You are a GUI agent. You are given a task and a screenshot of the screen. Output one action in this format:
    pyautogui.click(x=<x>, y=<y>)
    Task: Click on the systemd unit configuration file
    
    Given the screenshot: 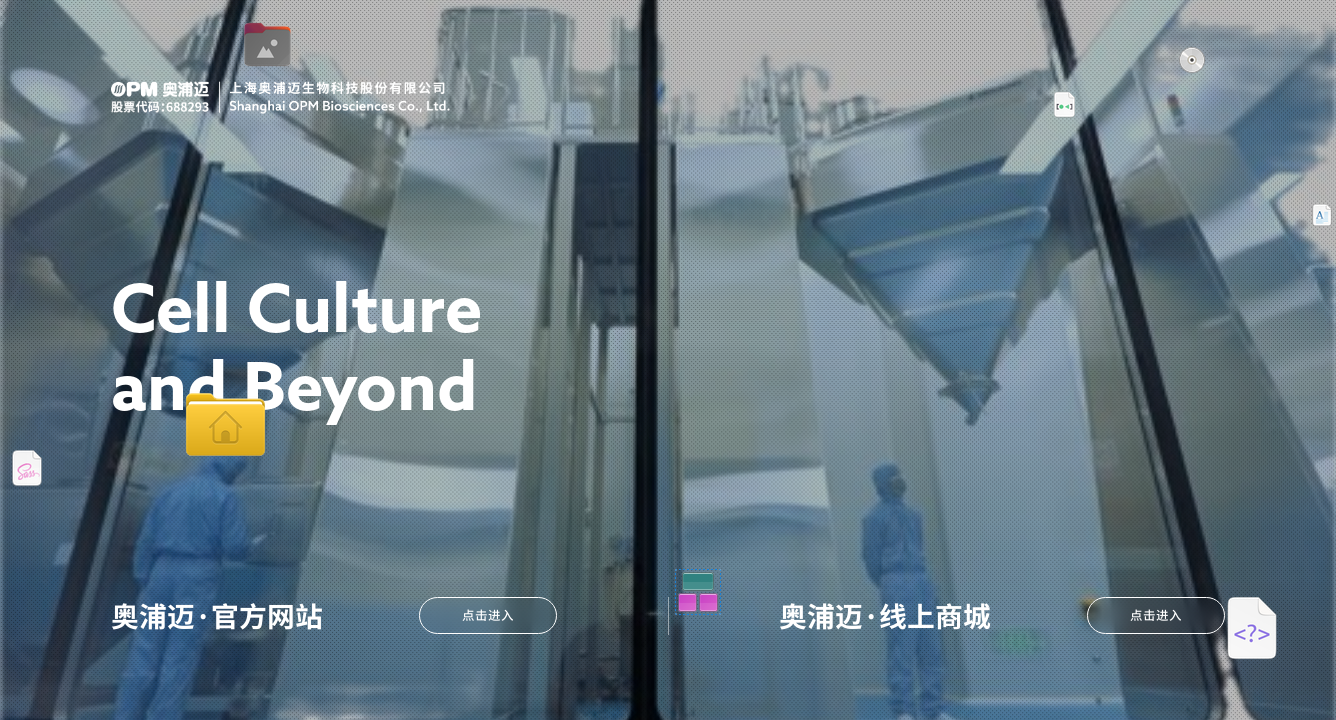 What is the action you would take?
    pyautogui.click(x=1064, y=104)
    